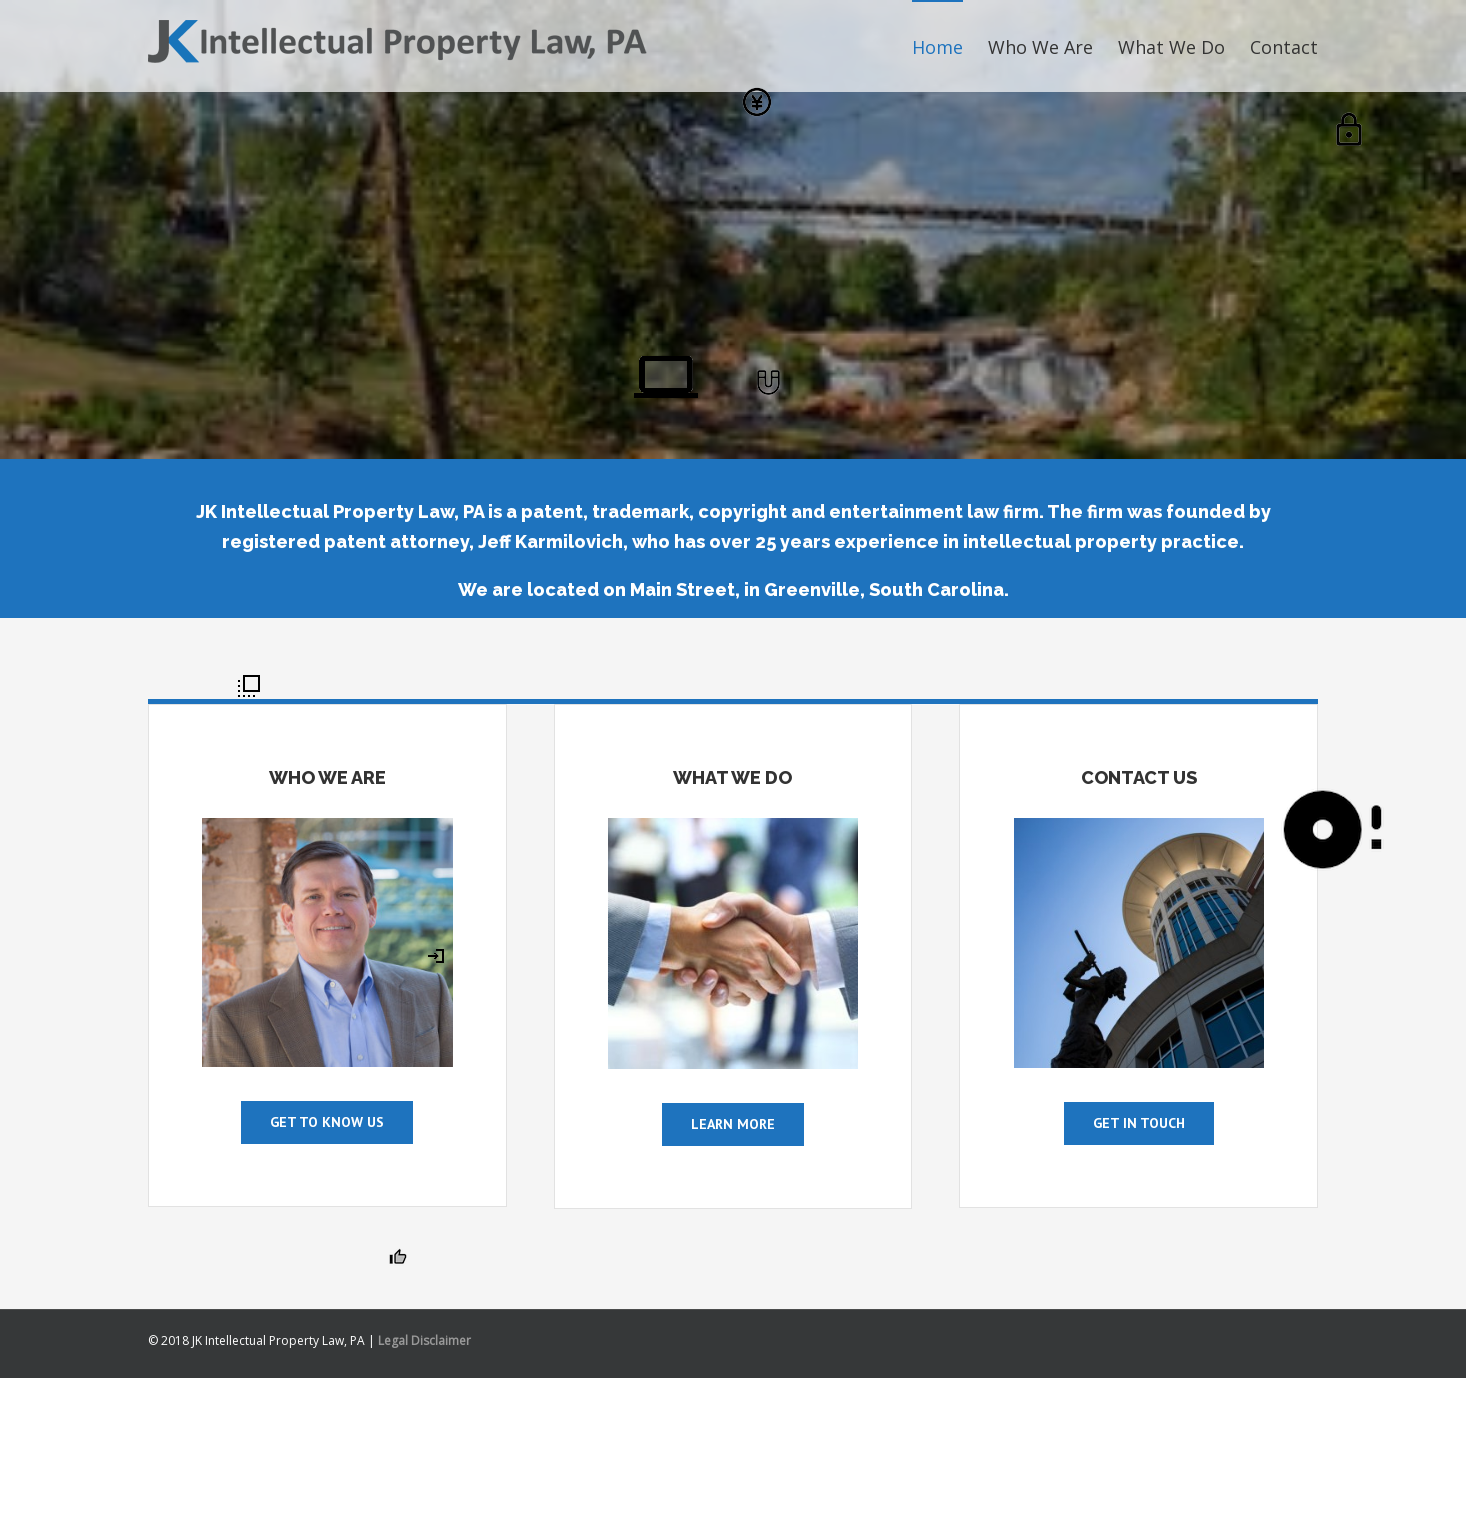  What do you see at coordinates (768, 381) in the screenshot?
I see `activate magnetic snap or alignment tool` at bounding box center [768, 381].